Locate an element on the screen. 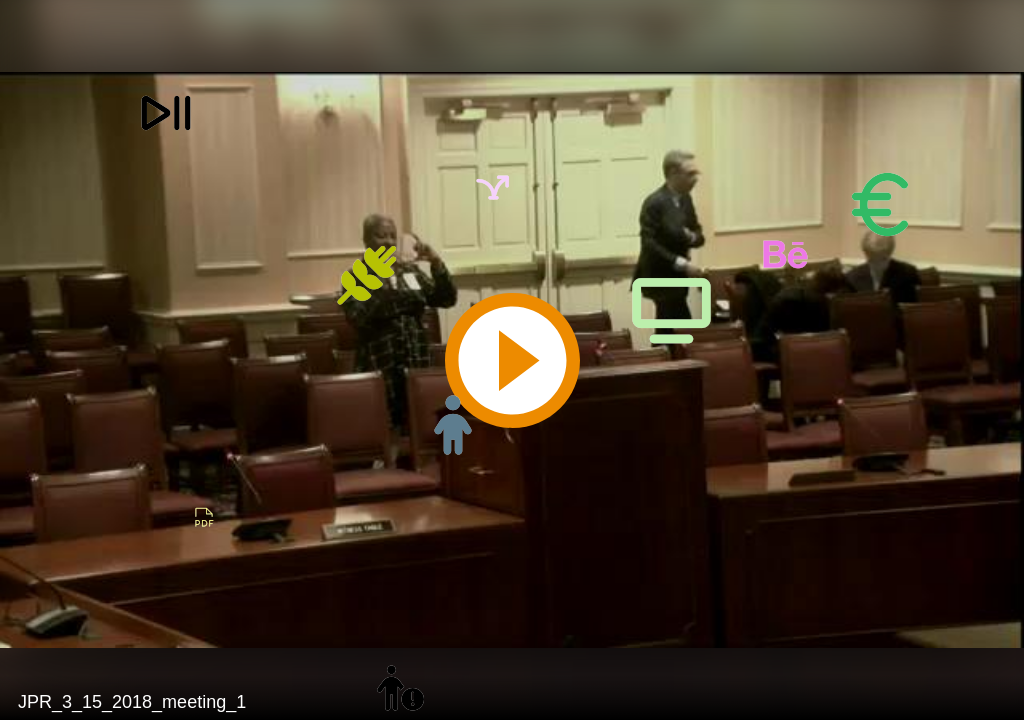 The width and height of the screenshot is (1024, 720). indicates euro currency or pricing is located at coordinates (883, 204).